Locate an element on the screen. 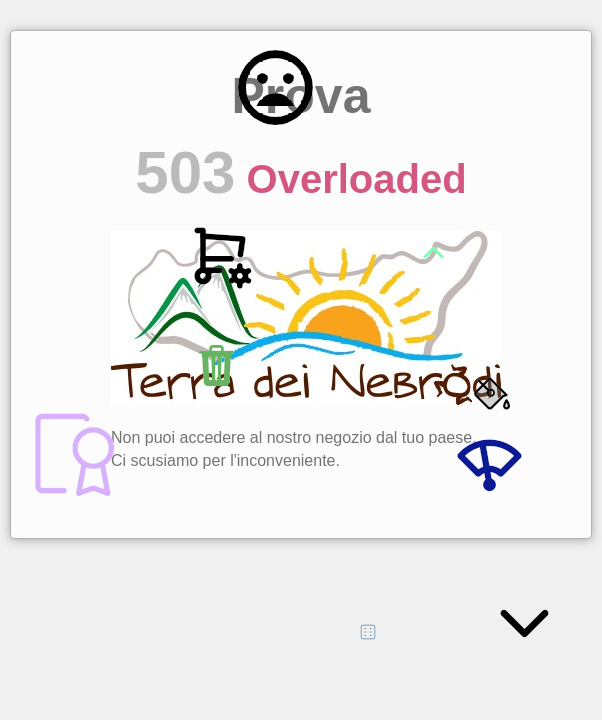 Image resolution: width=602 pixels, height=720 pixels. expand a dropdown menu or collapsed section is located at coordinates (524, 623).